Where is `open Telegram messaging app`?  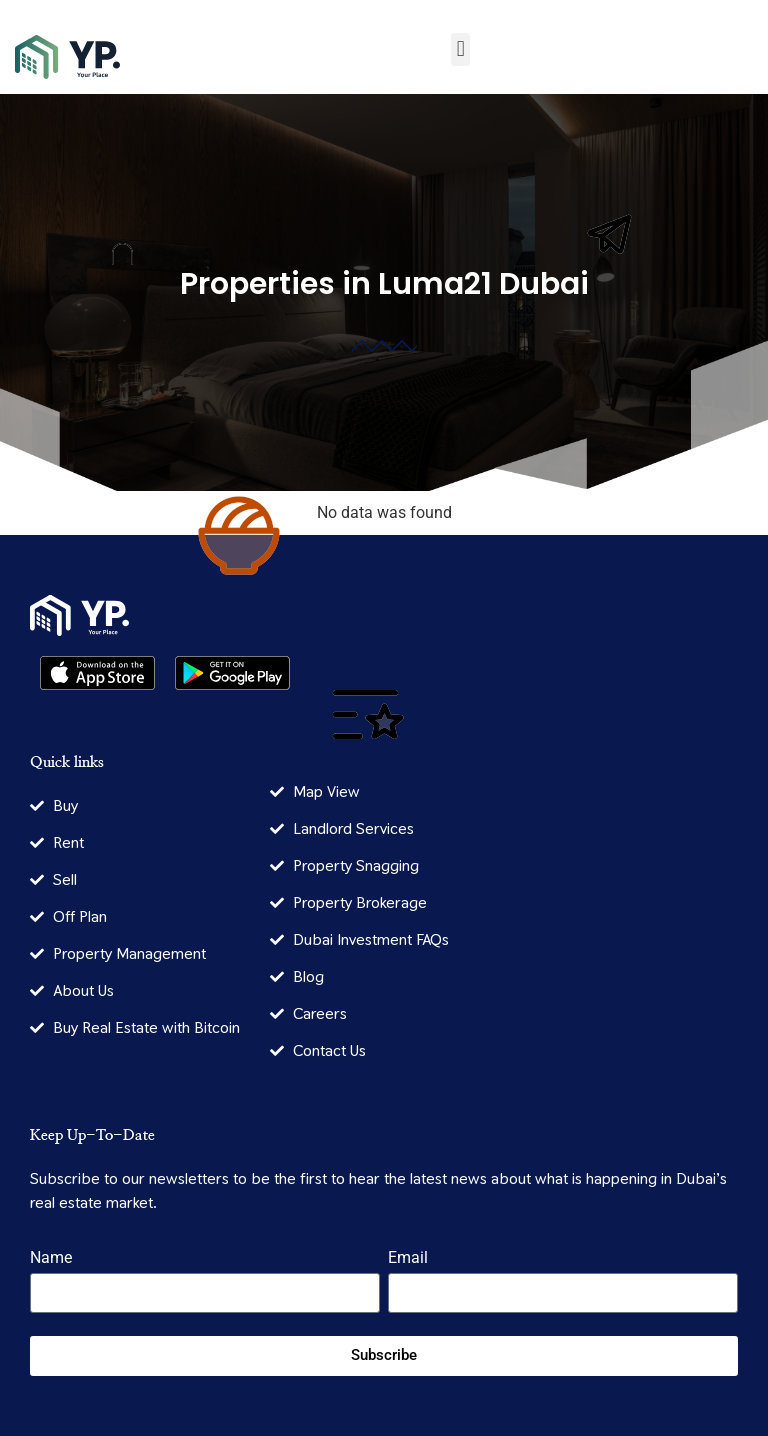
open Telegram messaging app is located at coordinates (611, 235).